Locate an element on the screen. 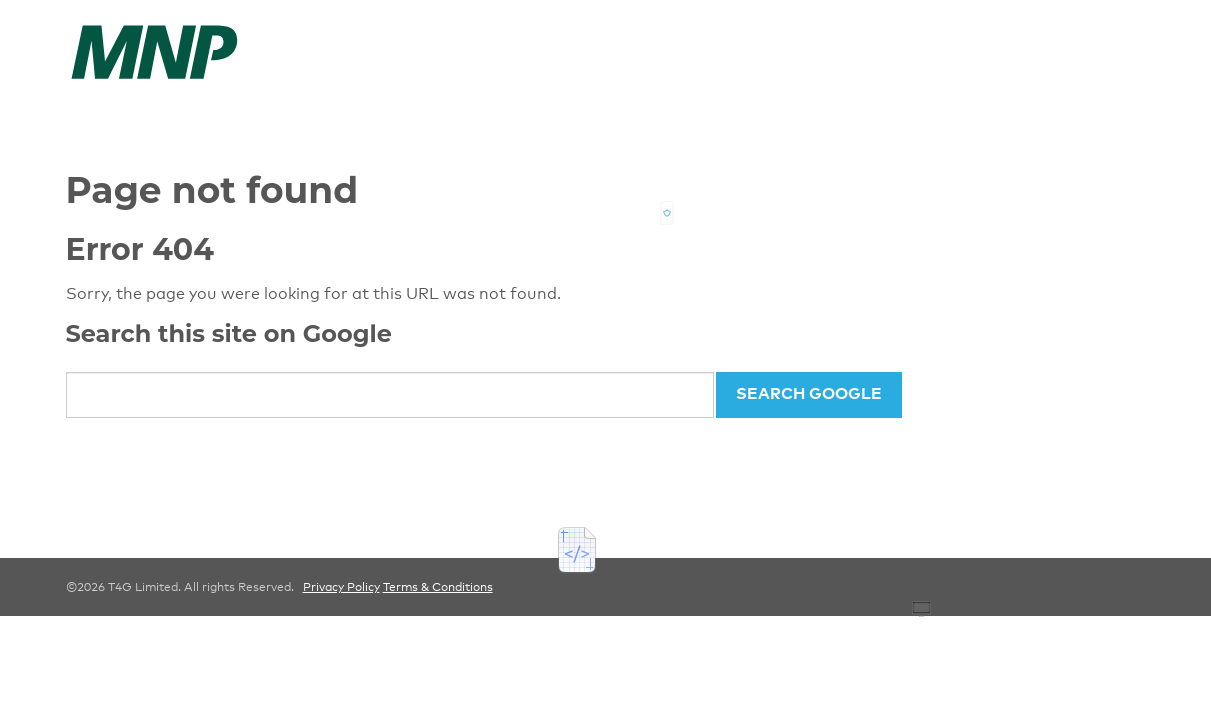 This screenshot has width=1211, height=720. navigate to your iMac in the sidebar is located at coordinates (921, 609).